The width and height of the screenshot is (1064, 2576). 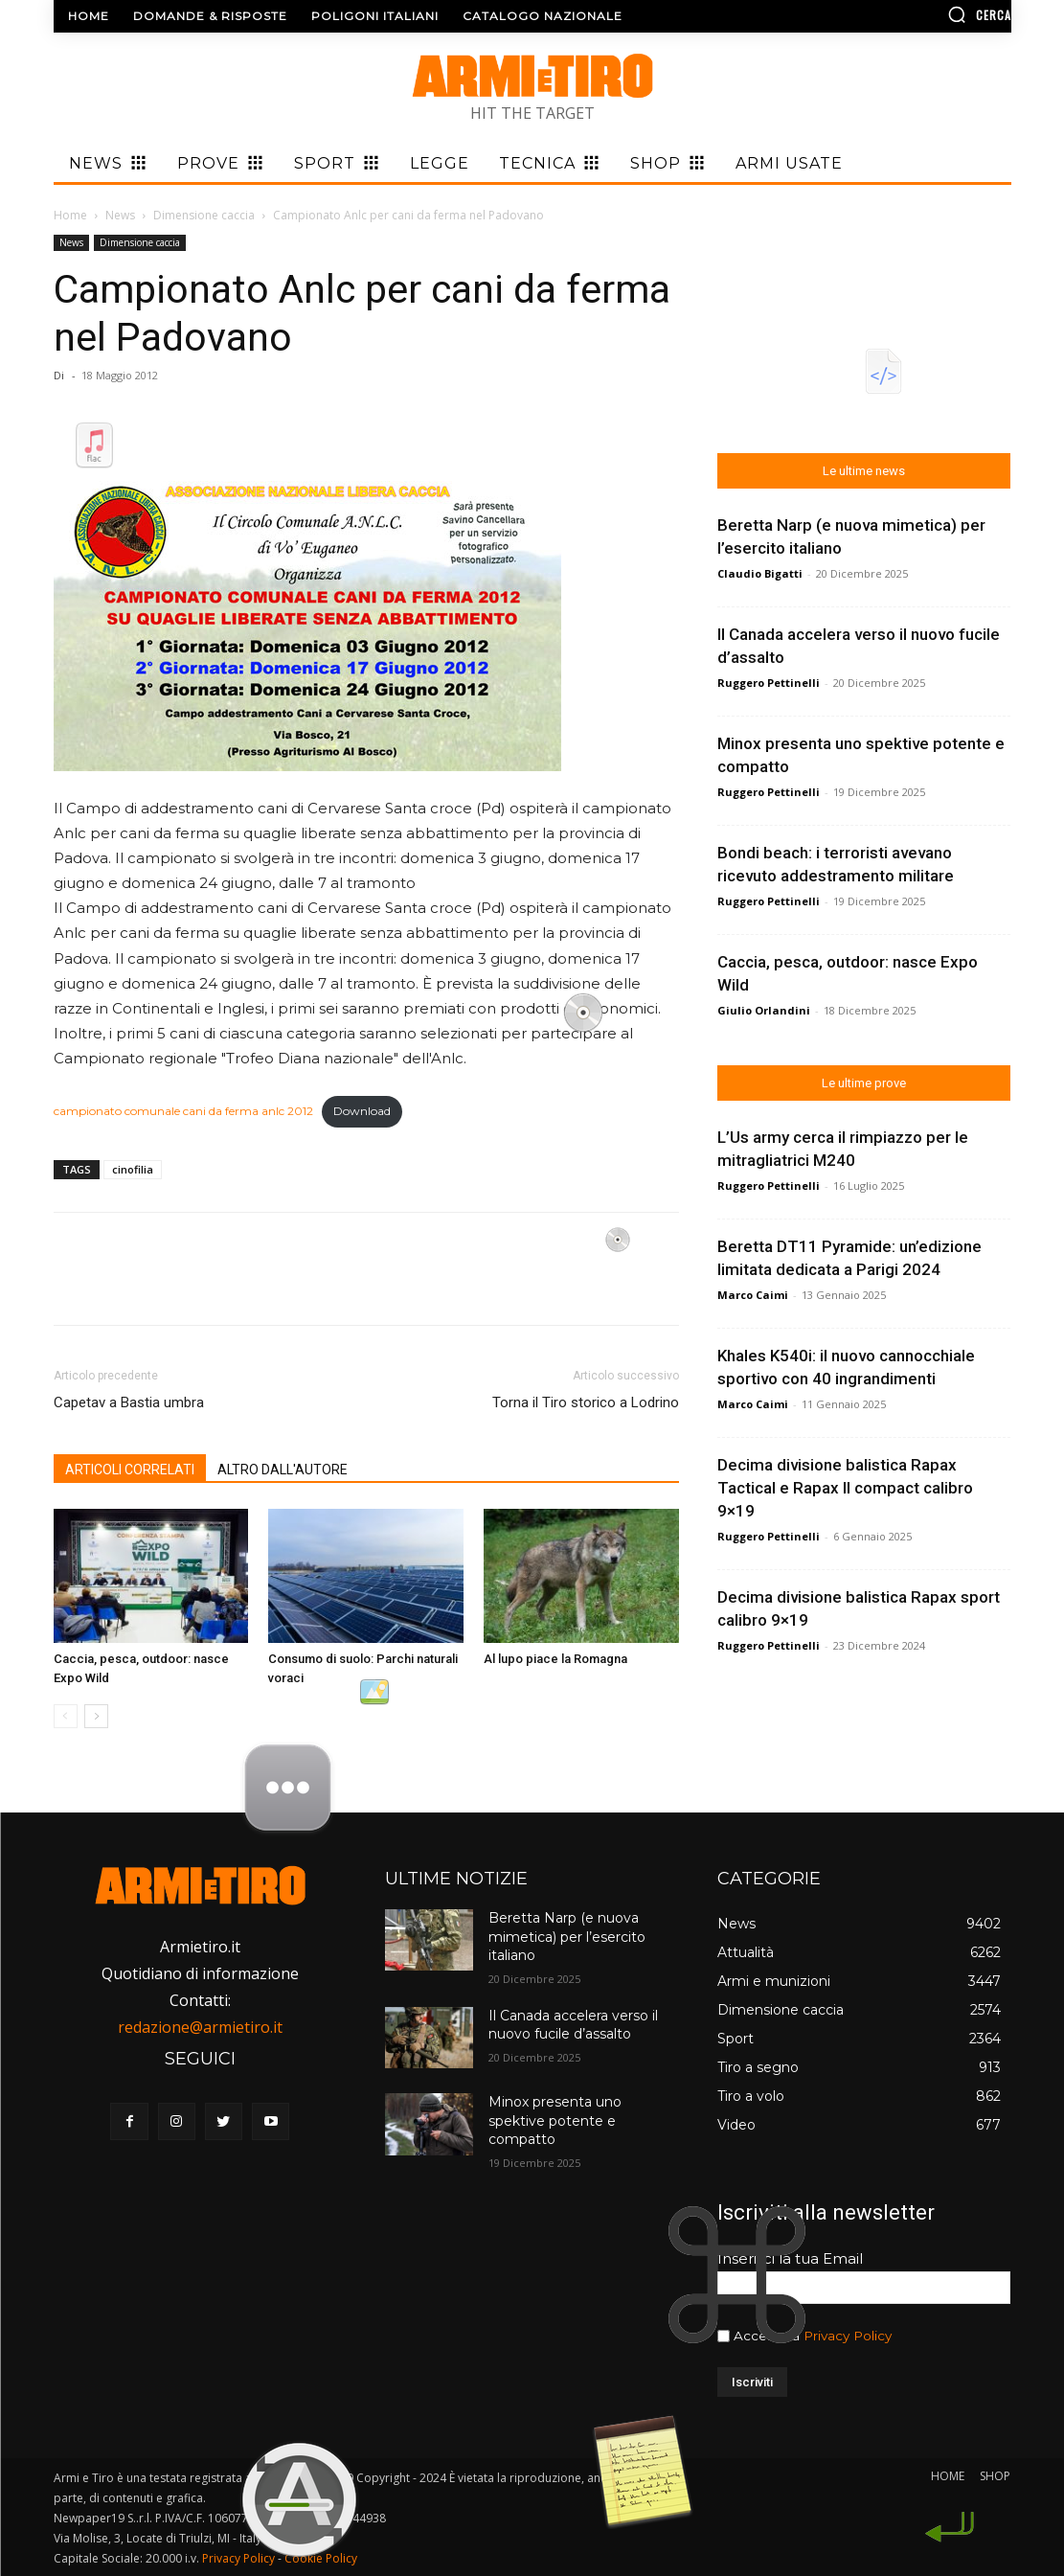 I want to click on open the software updater application, so click(x=299, y=2499).